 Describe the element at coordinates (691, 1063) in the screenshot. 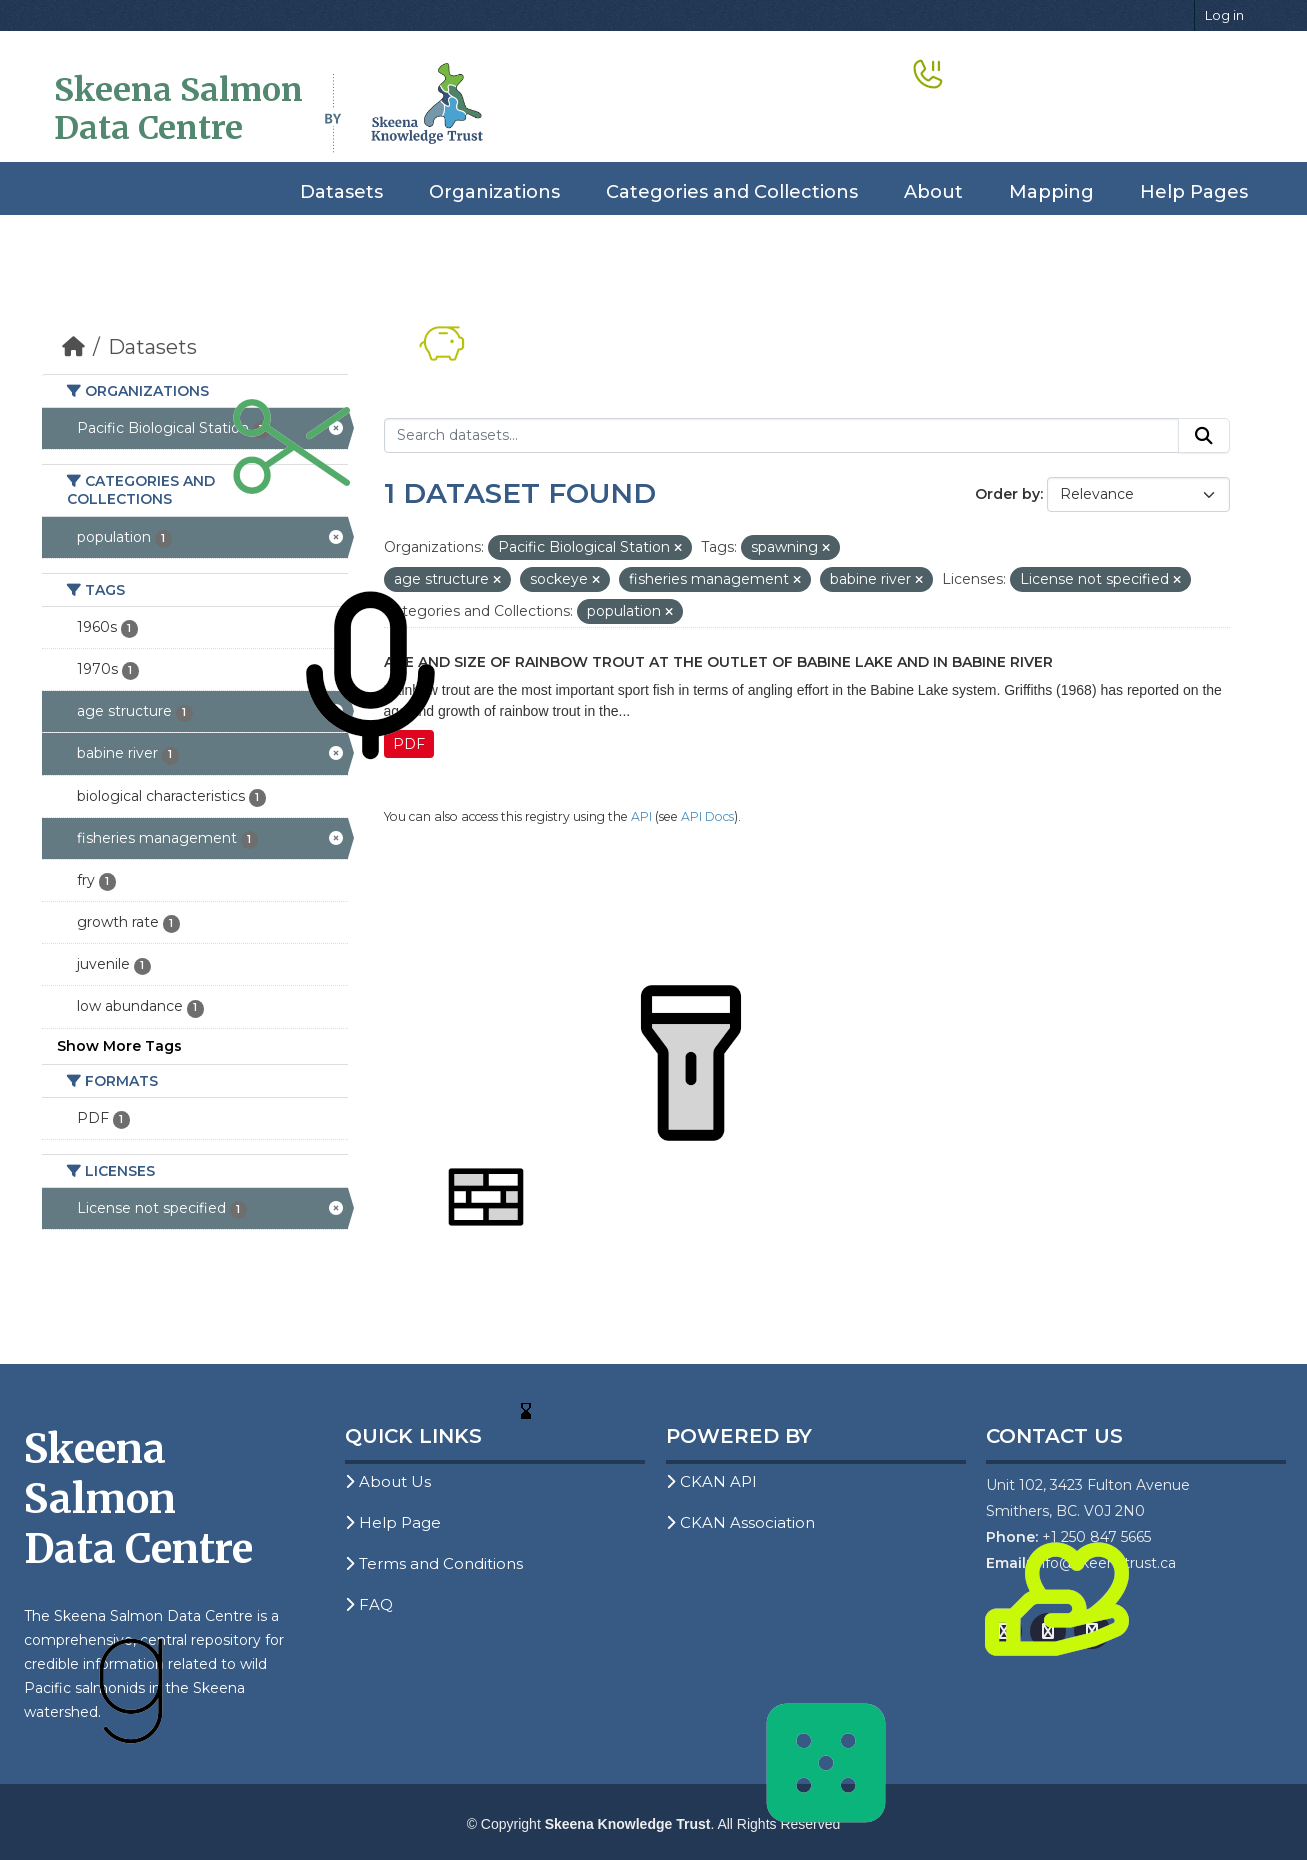

I see `toggle flashlight on/off` at that location.